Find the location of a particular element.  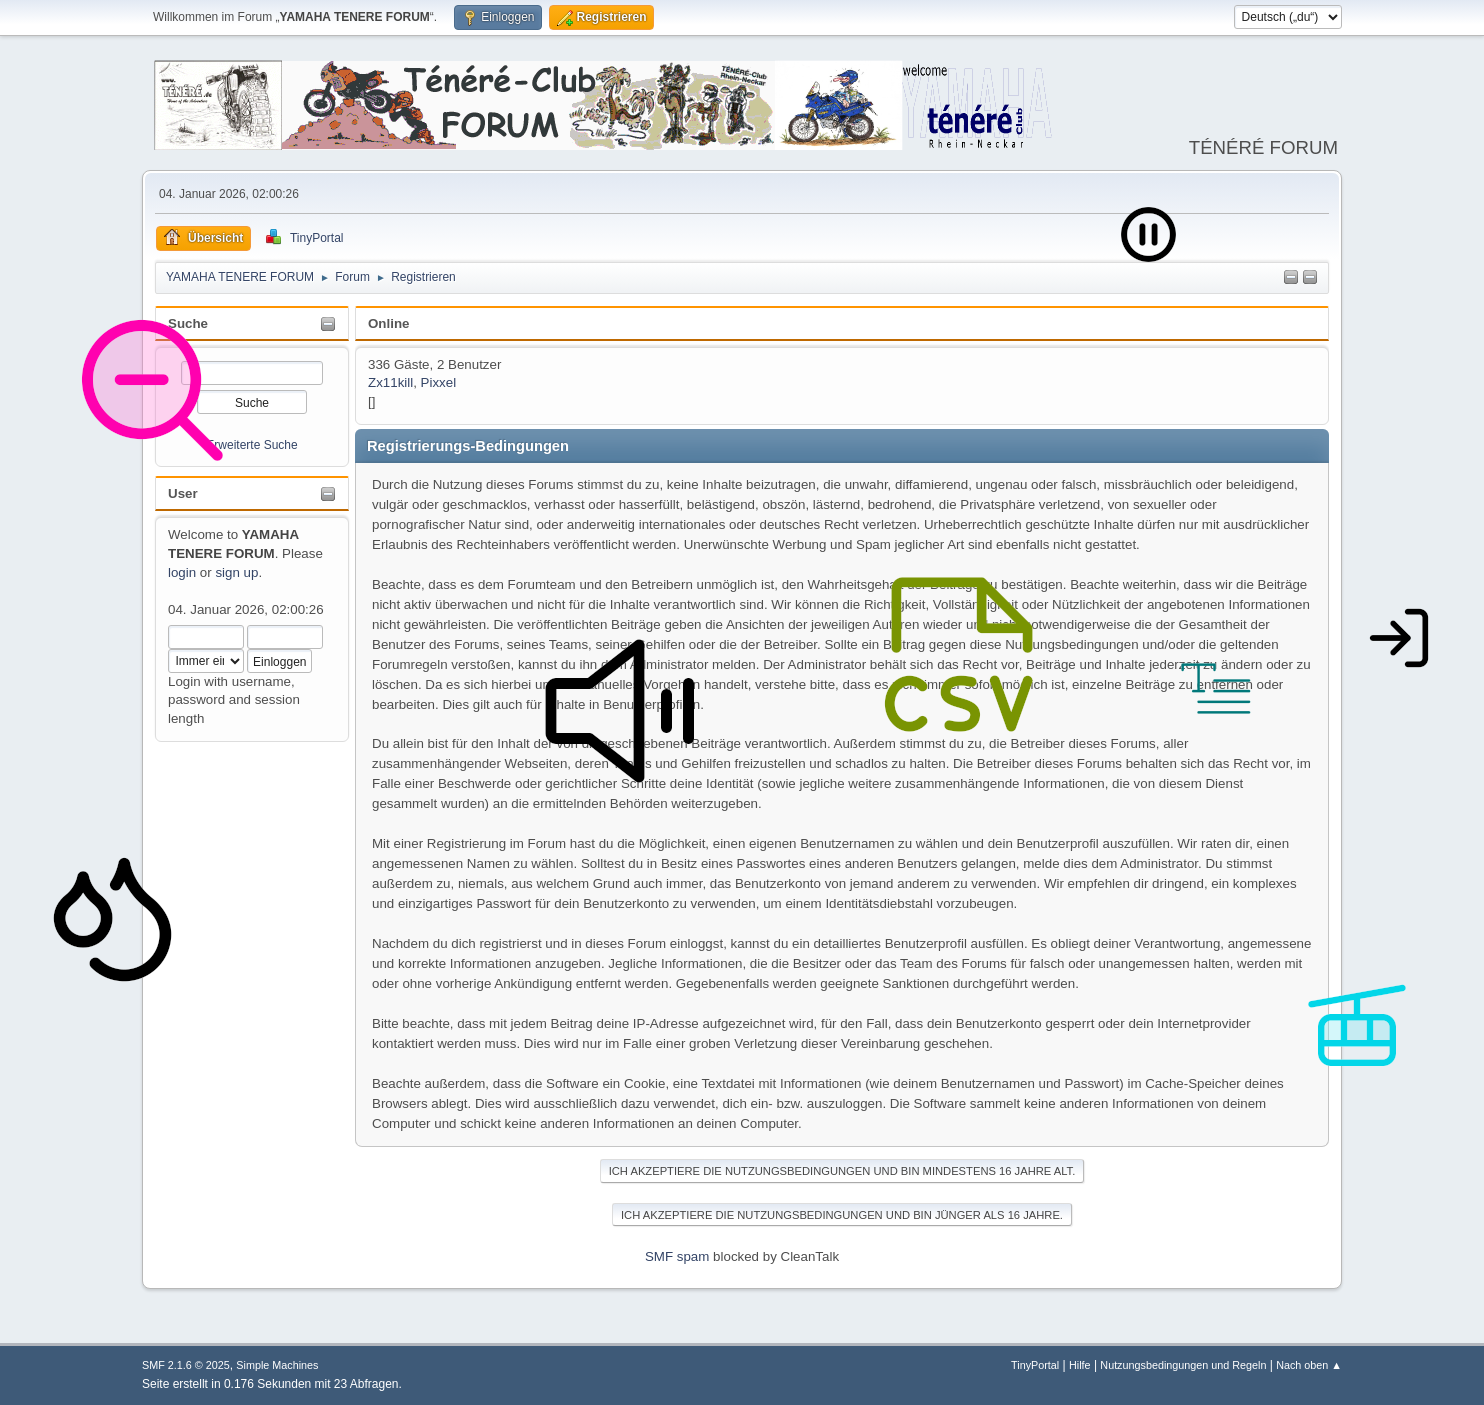

pause media playback is located at coordinates (1148, 234).